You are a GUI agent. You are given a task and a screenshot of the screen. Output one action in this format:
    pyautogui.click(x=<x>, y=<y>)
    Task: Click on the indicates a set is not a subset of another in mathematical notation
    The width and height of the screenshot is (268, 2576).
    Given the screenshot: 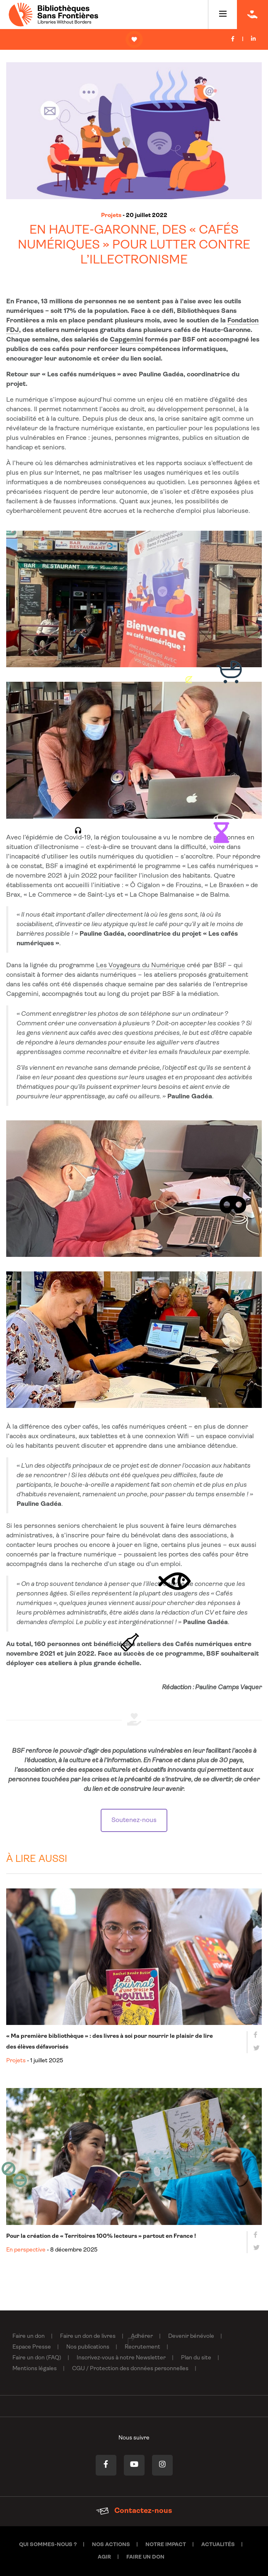 What is the action you would take?
    pyautogui.click(x=189, y=680)
    